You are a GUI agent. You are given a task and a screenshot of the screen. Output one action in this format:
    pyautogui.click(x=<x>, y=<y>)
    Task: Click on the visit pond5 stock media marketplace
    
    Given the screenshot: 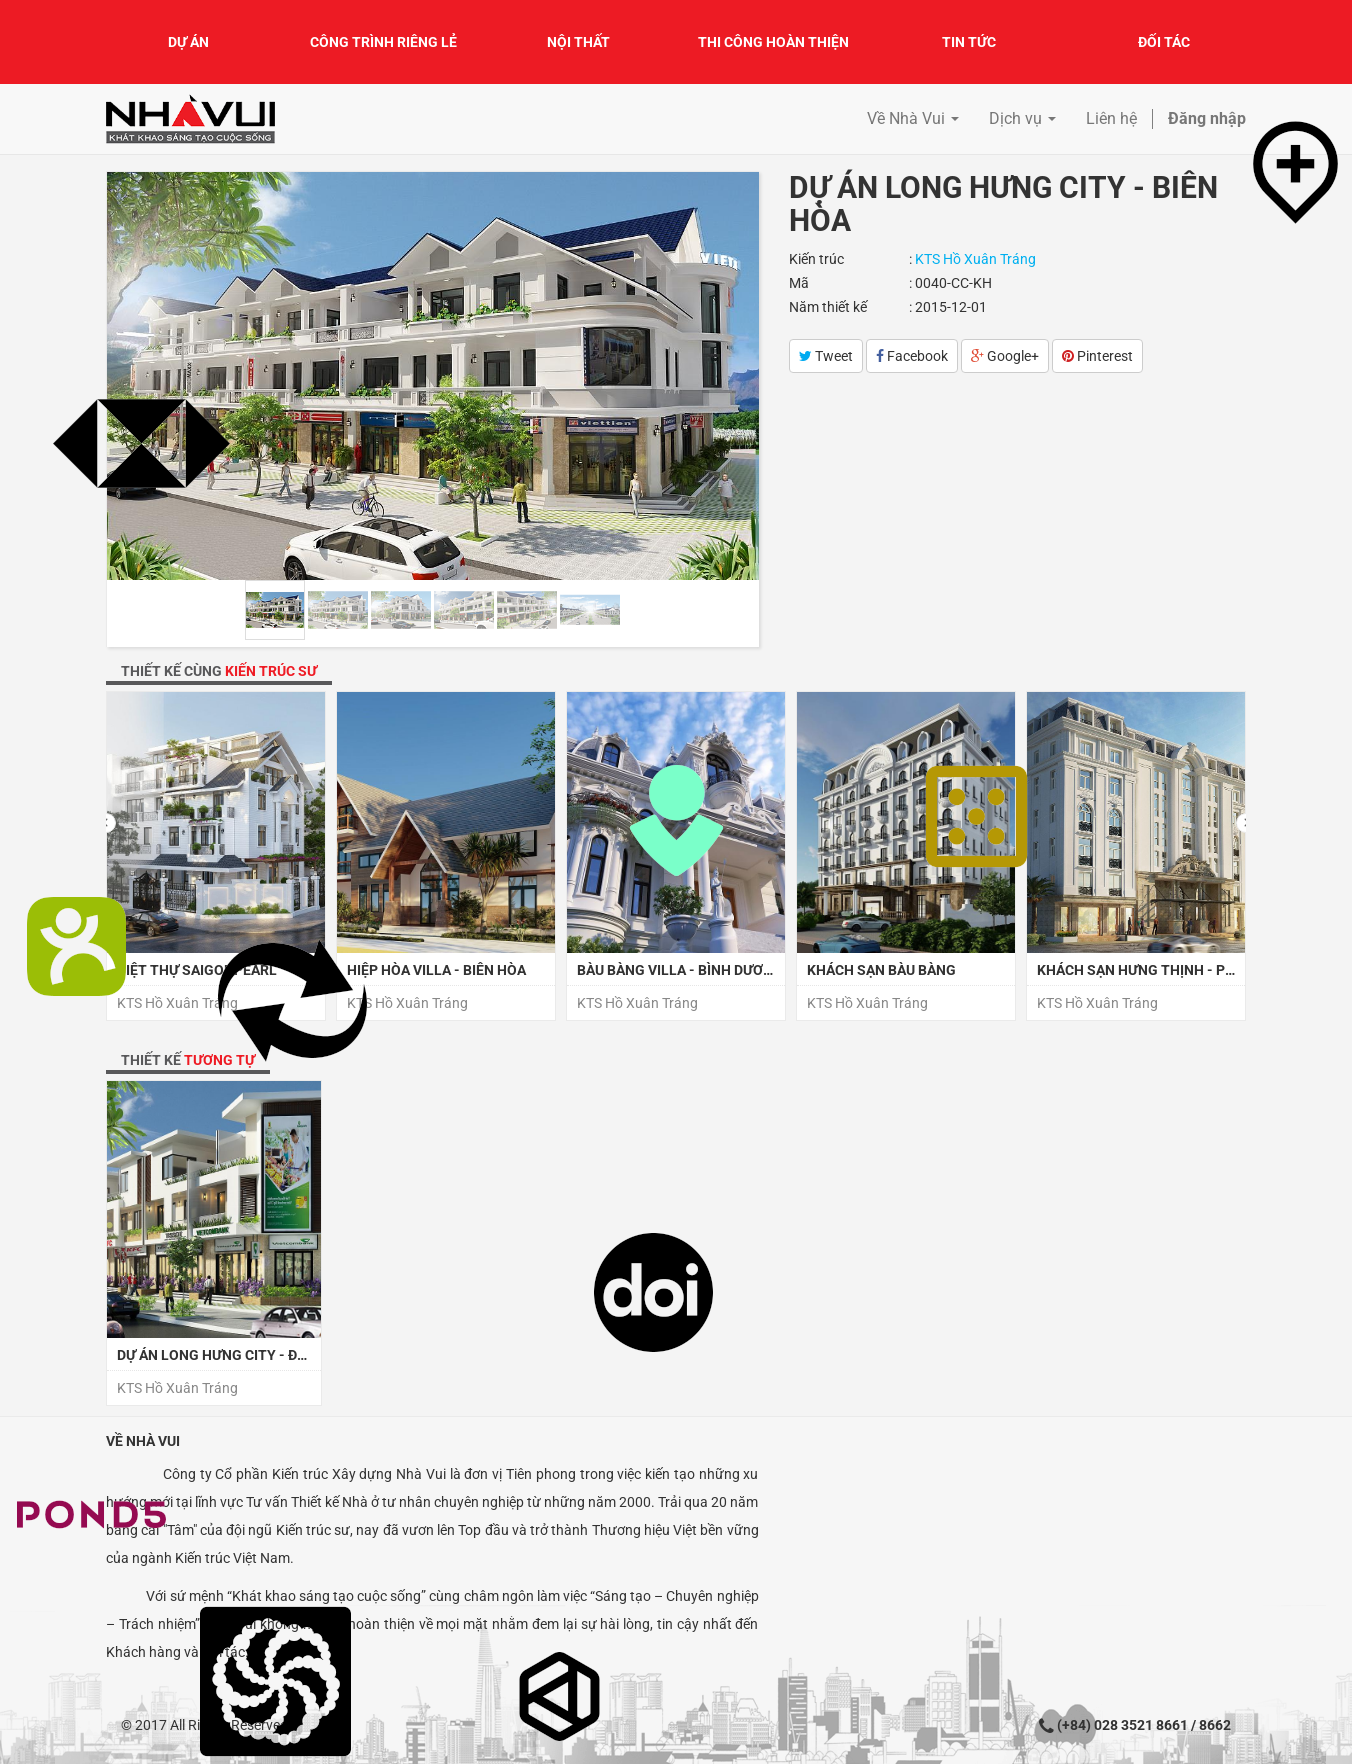 What is the action you would take?
    pyautogui.click(x=91, y=1514)
    